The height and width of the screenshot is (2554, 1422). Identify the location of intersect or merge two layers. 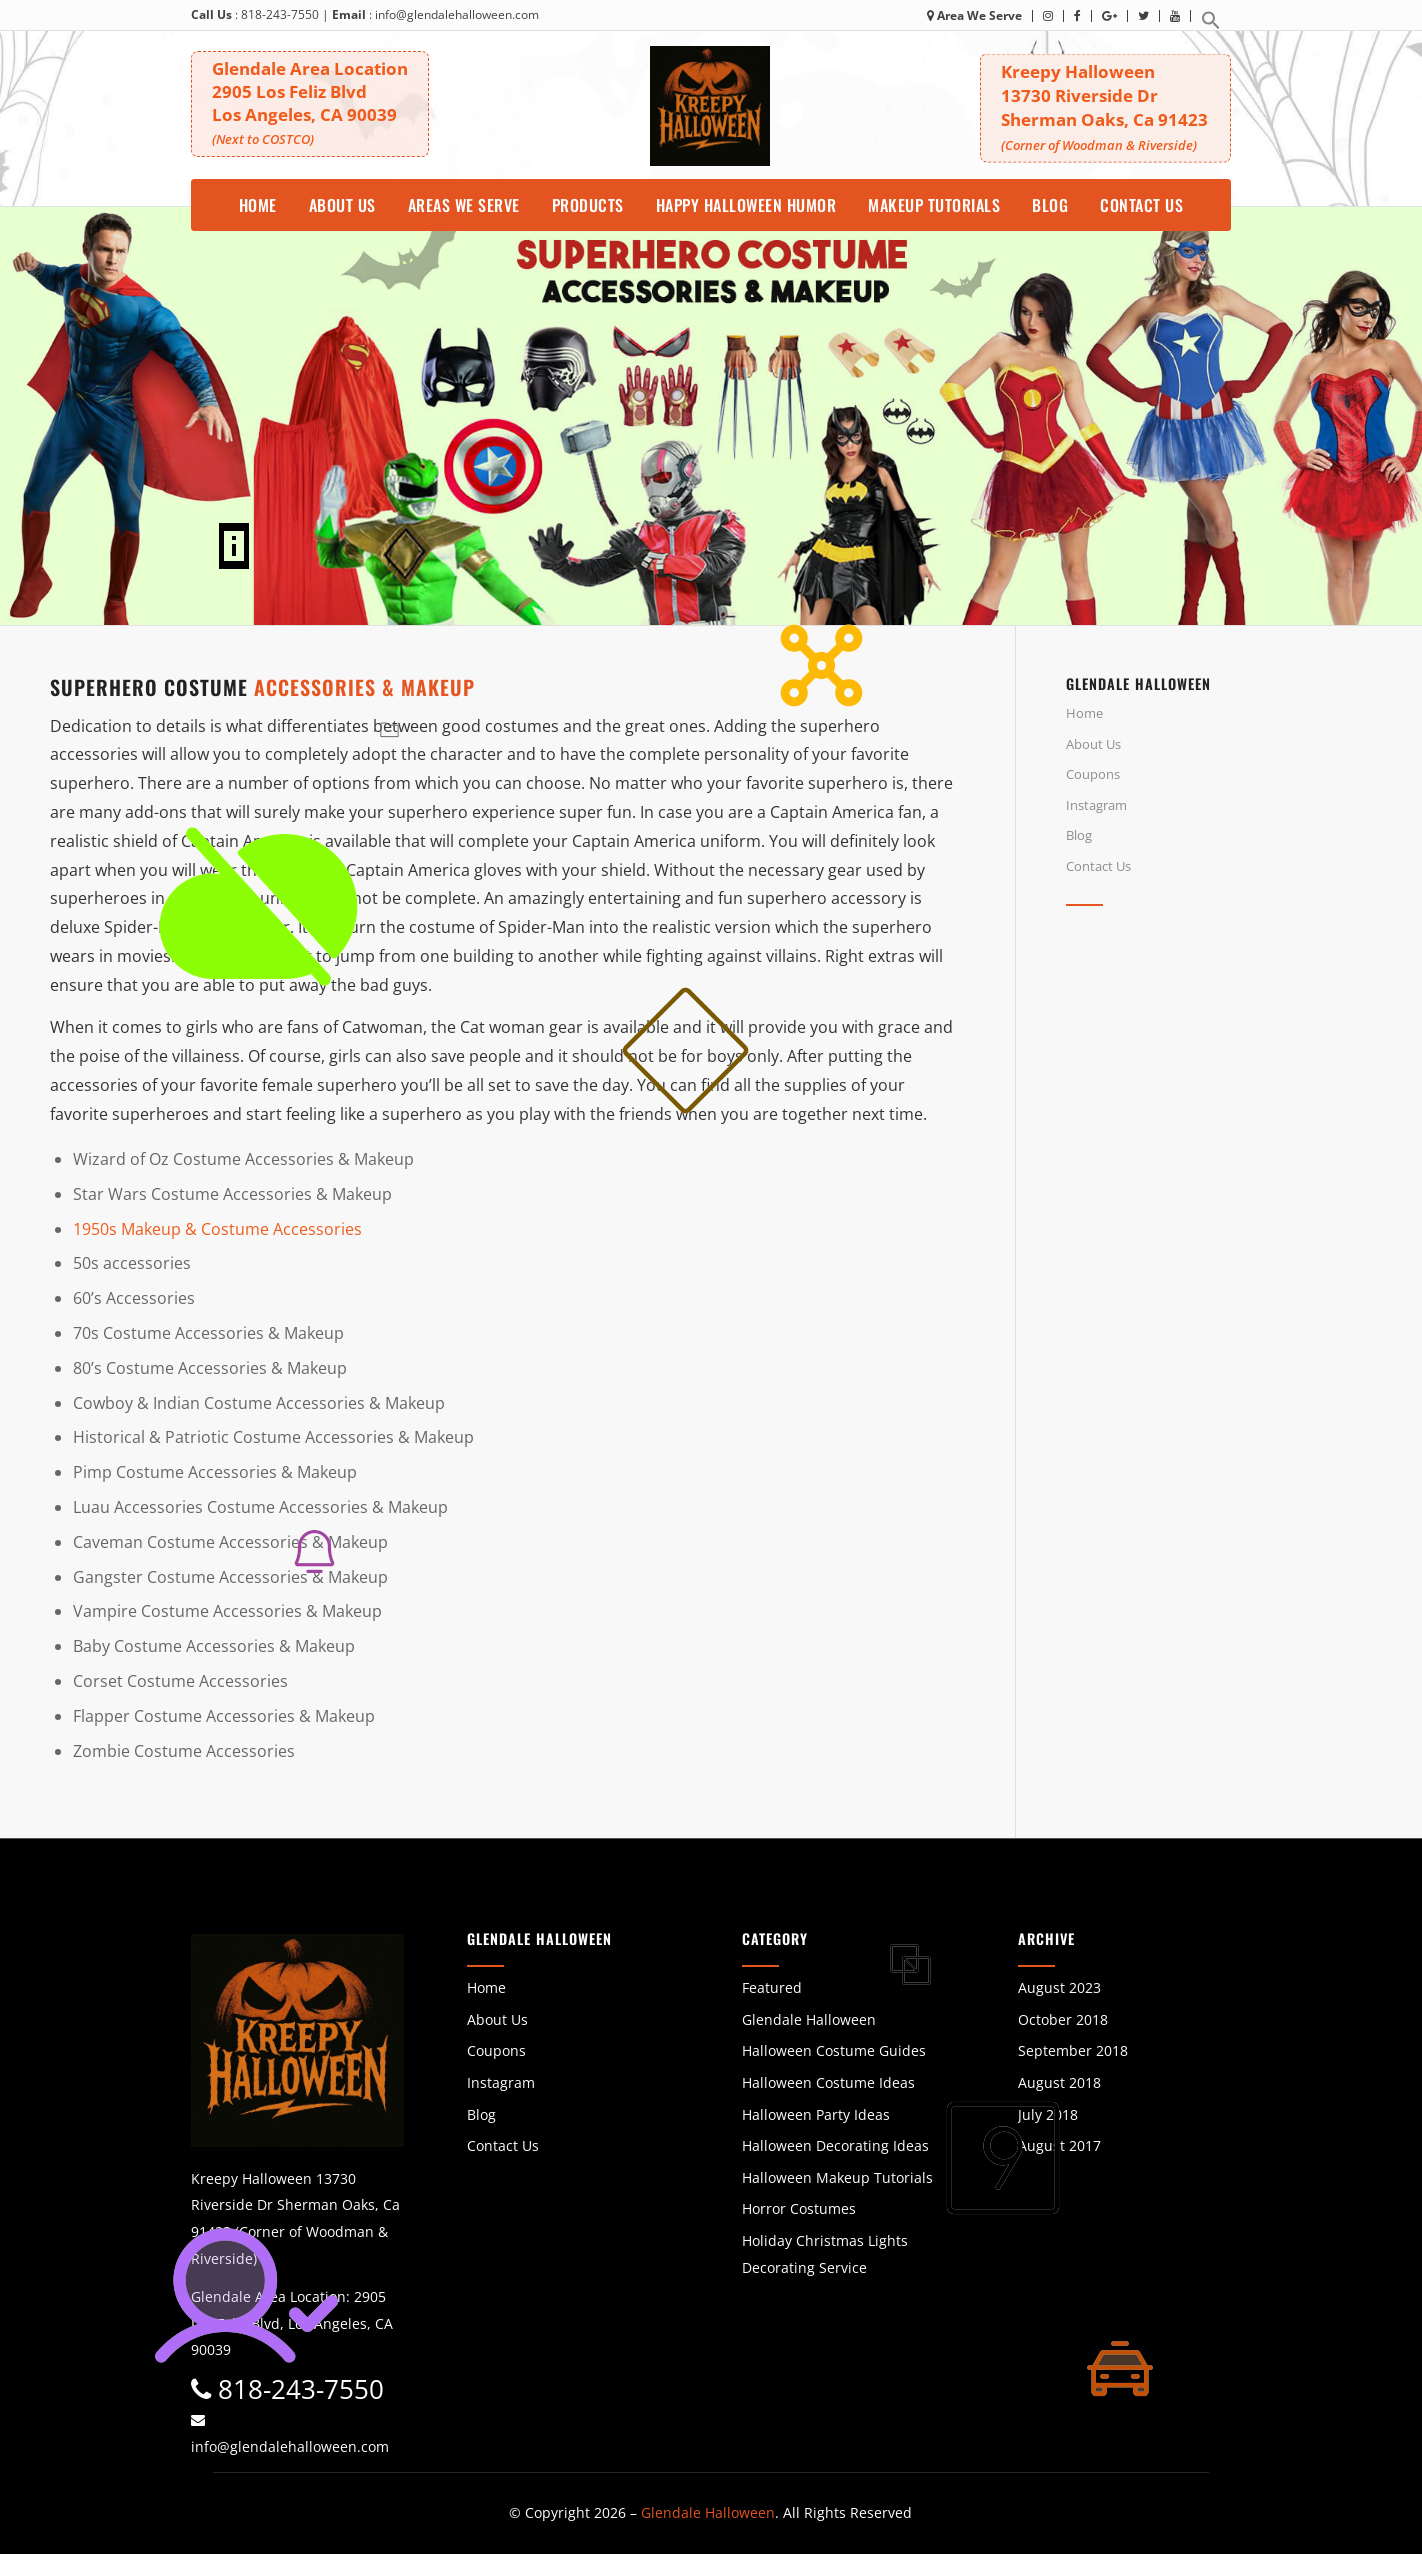
(910, 1964).